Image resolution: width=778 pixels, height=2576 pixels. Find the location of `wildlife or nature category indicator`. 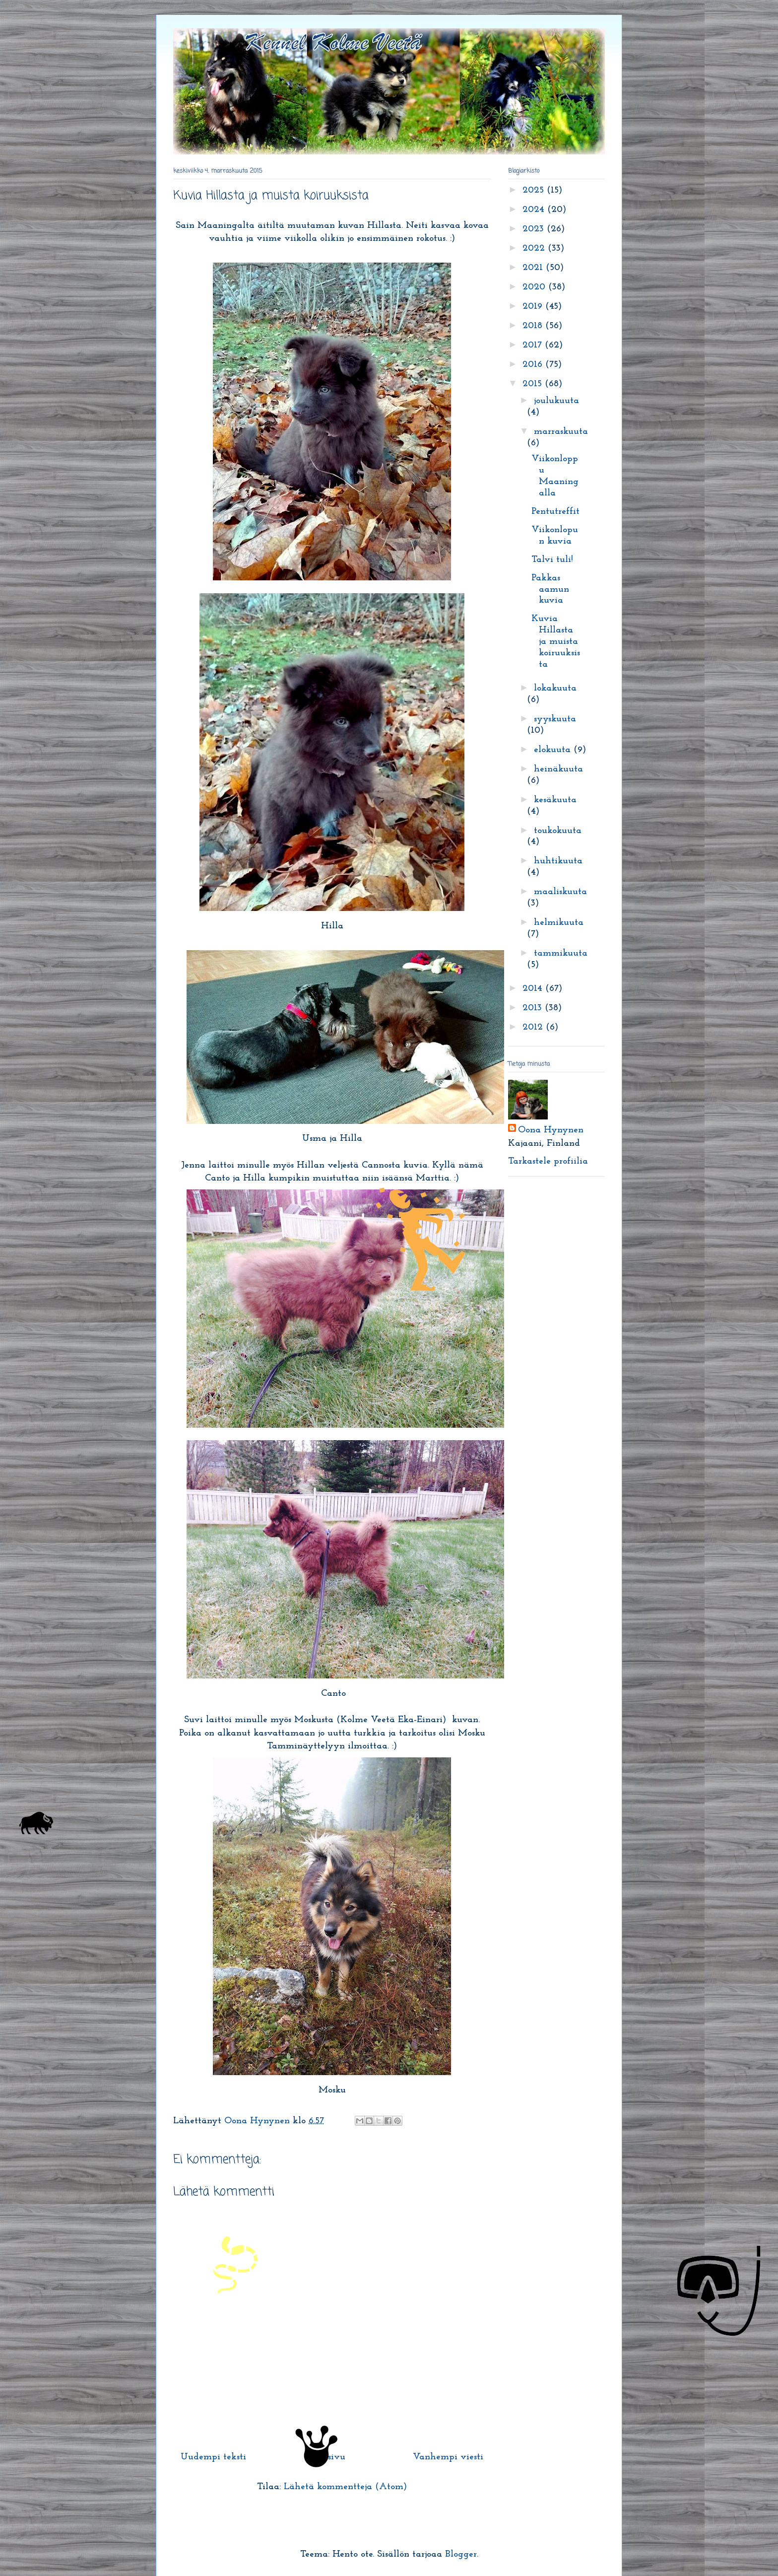

wildlife or nature category indicator is located at coordinates (36, 1823).